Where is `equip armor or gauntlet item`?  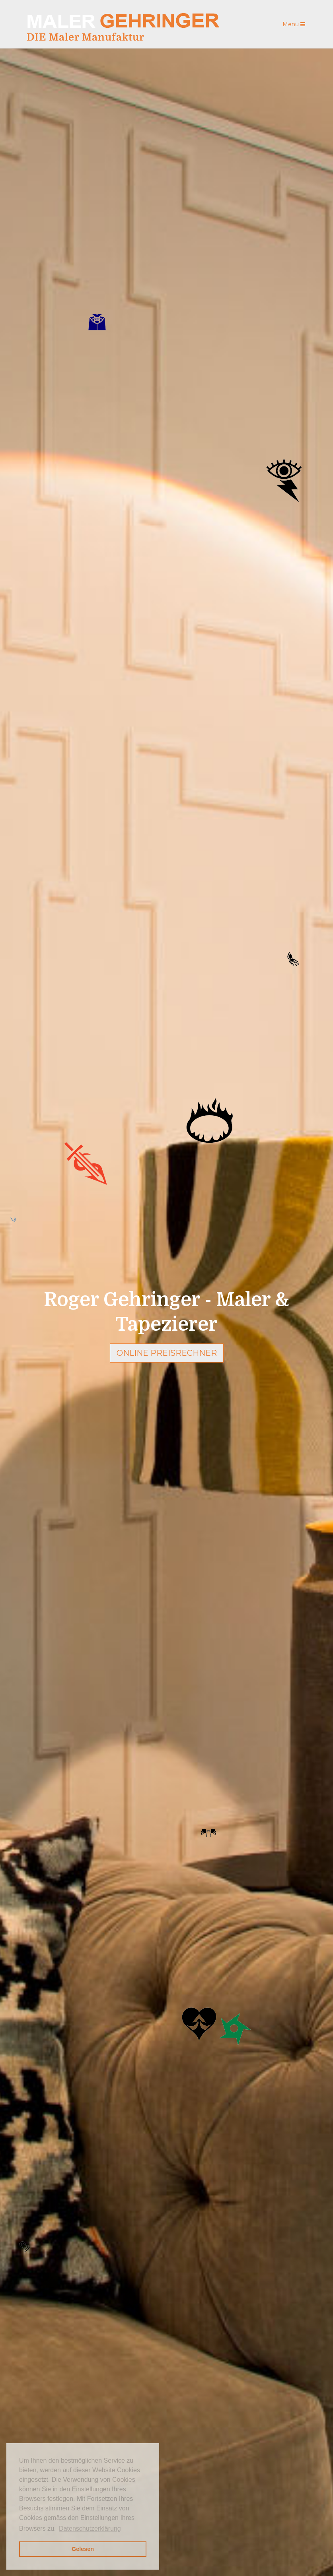
equip armor or gauntlet item is located at coordinates (293, 959).